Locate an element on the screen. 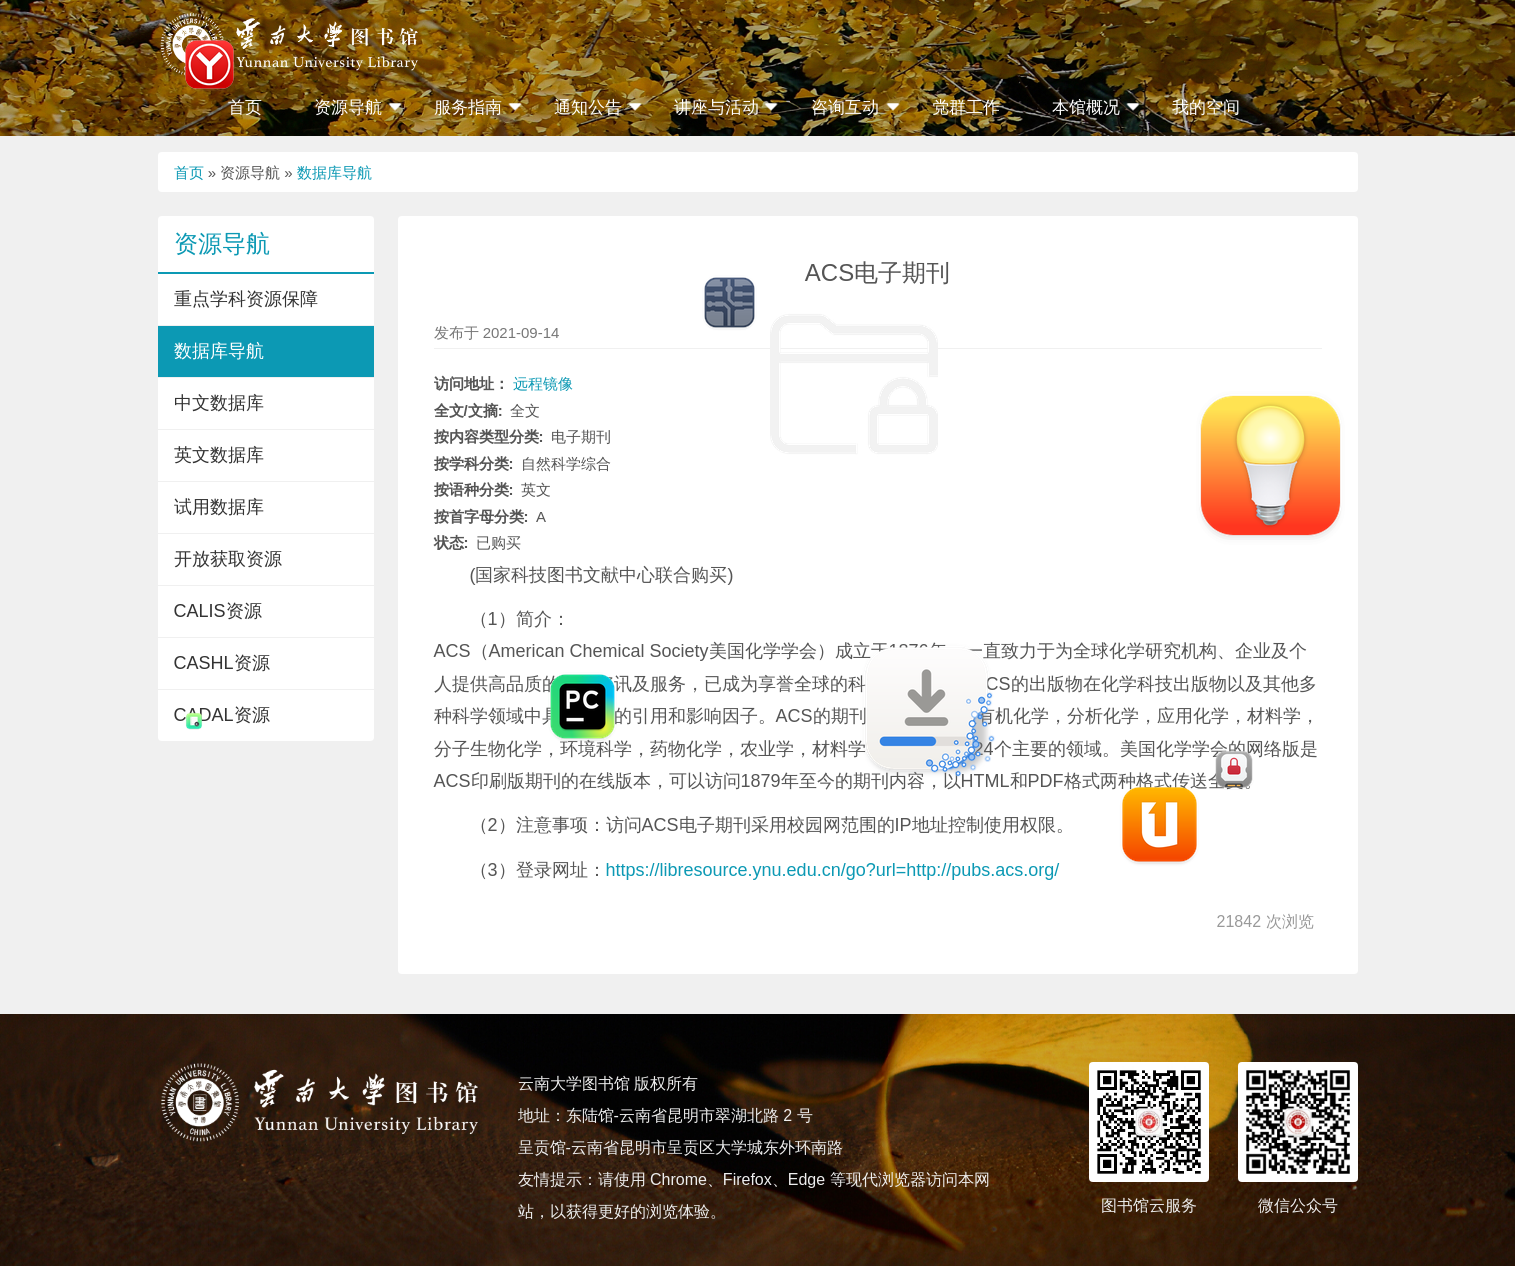 This screenshot has height=1266, width=1515. open the Yandex app is located at coordinates (209, 64).